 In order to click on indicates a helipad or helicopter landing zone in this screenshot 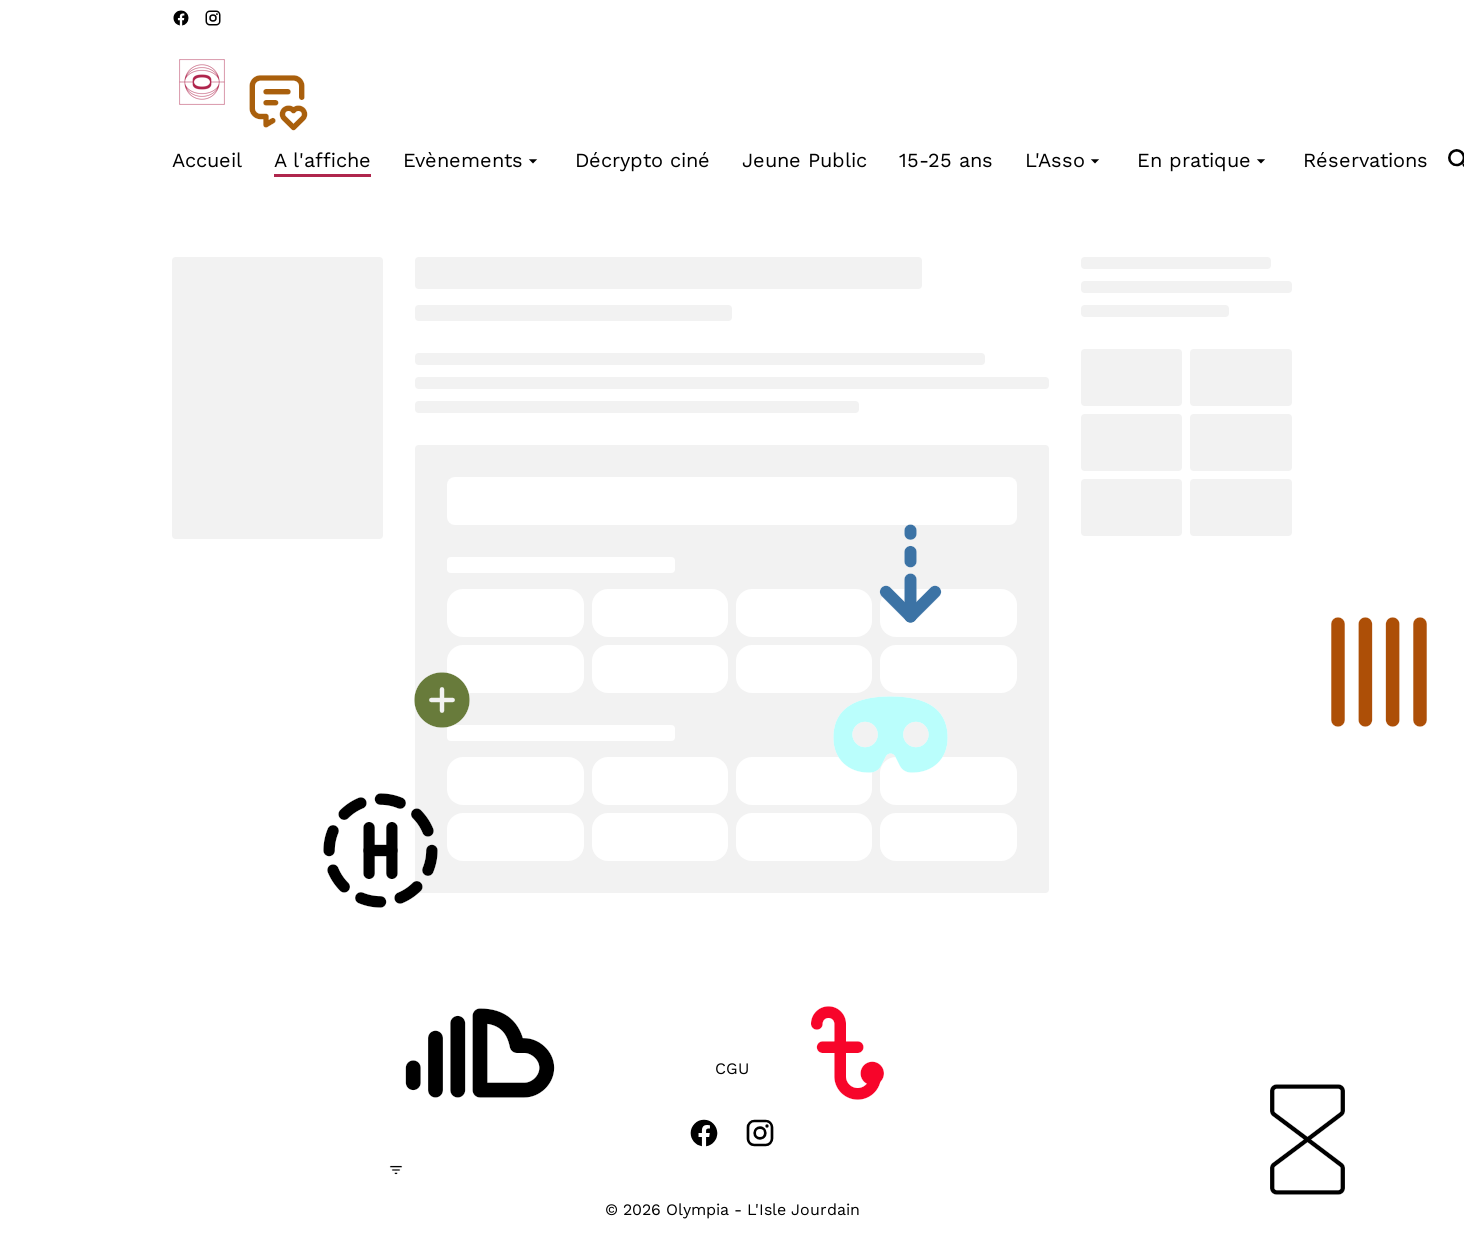, I will do `click(380, 850)`.